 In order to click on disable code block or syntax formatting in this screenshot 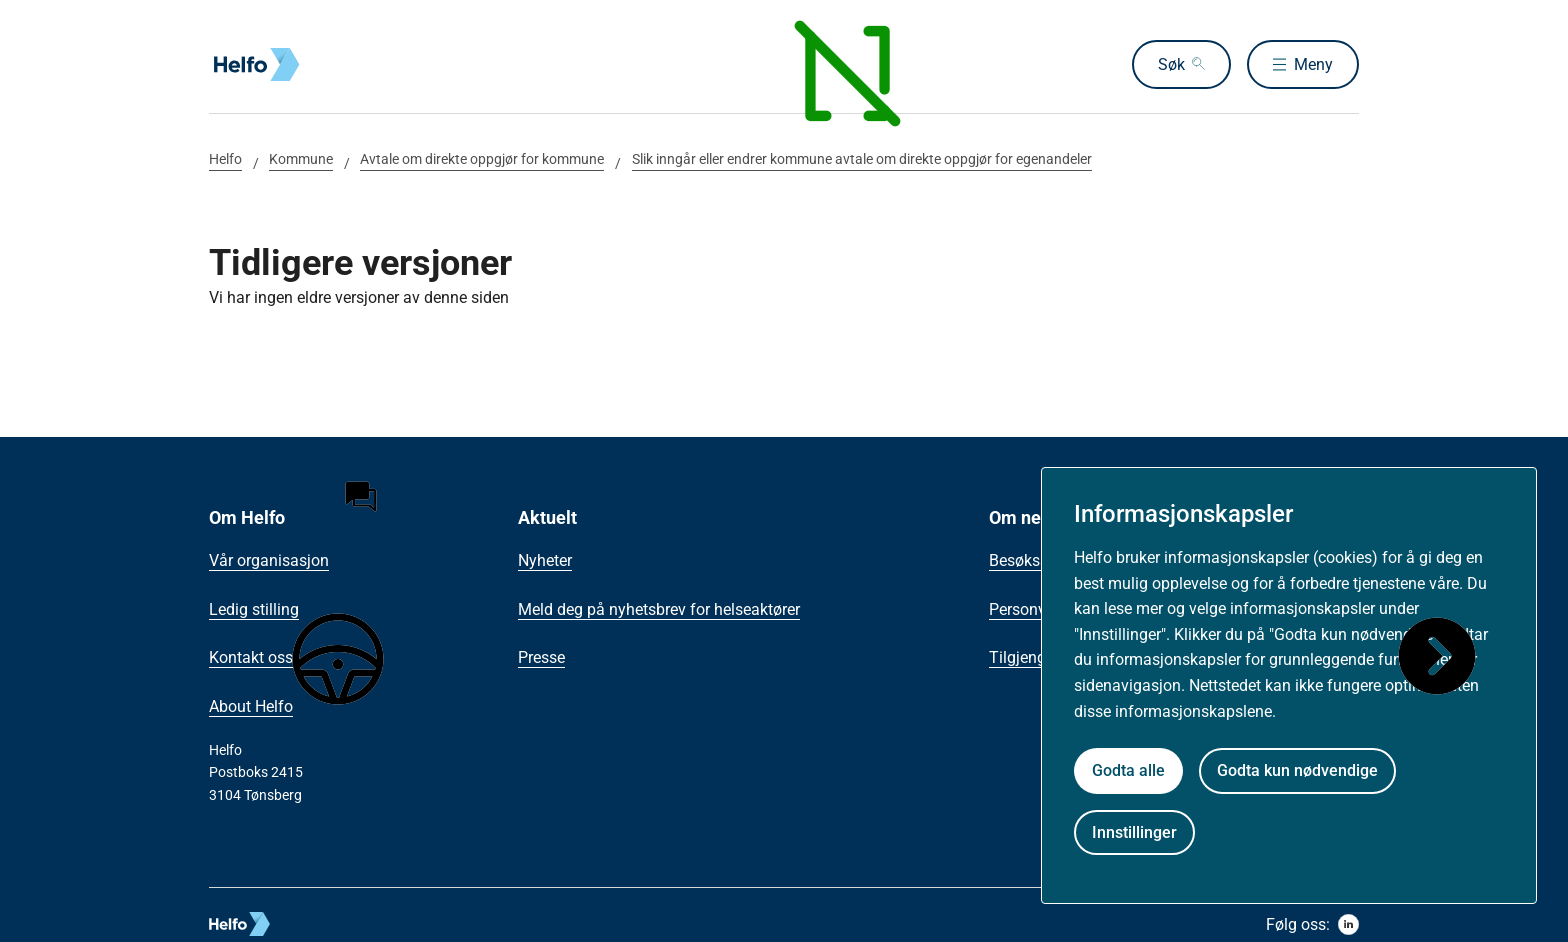, I will do `click(847, 73)`.